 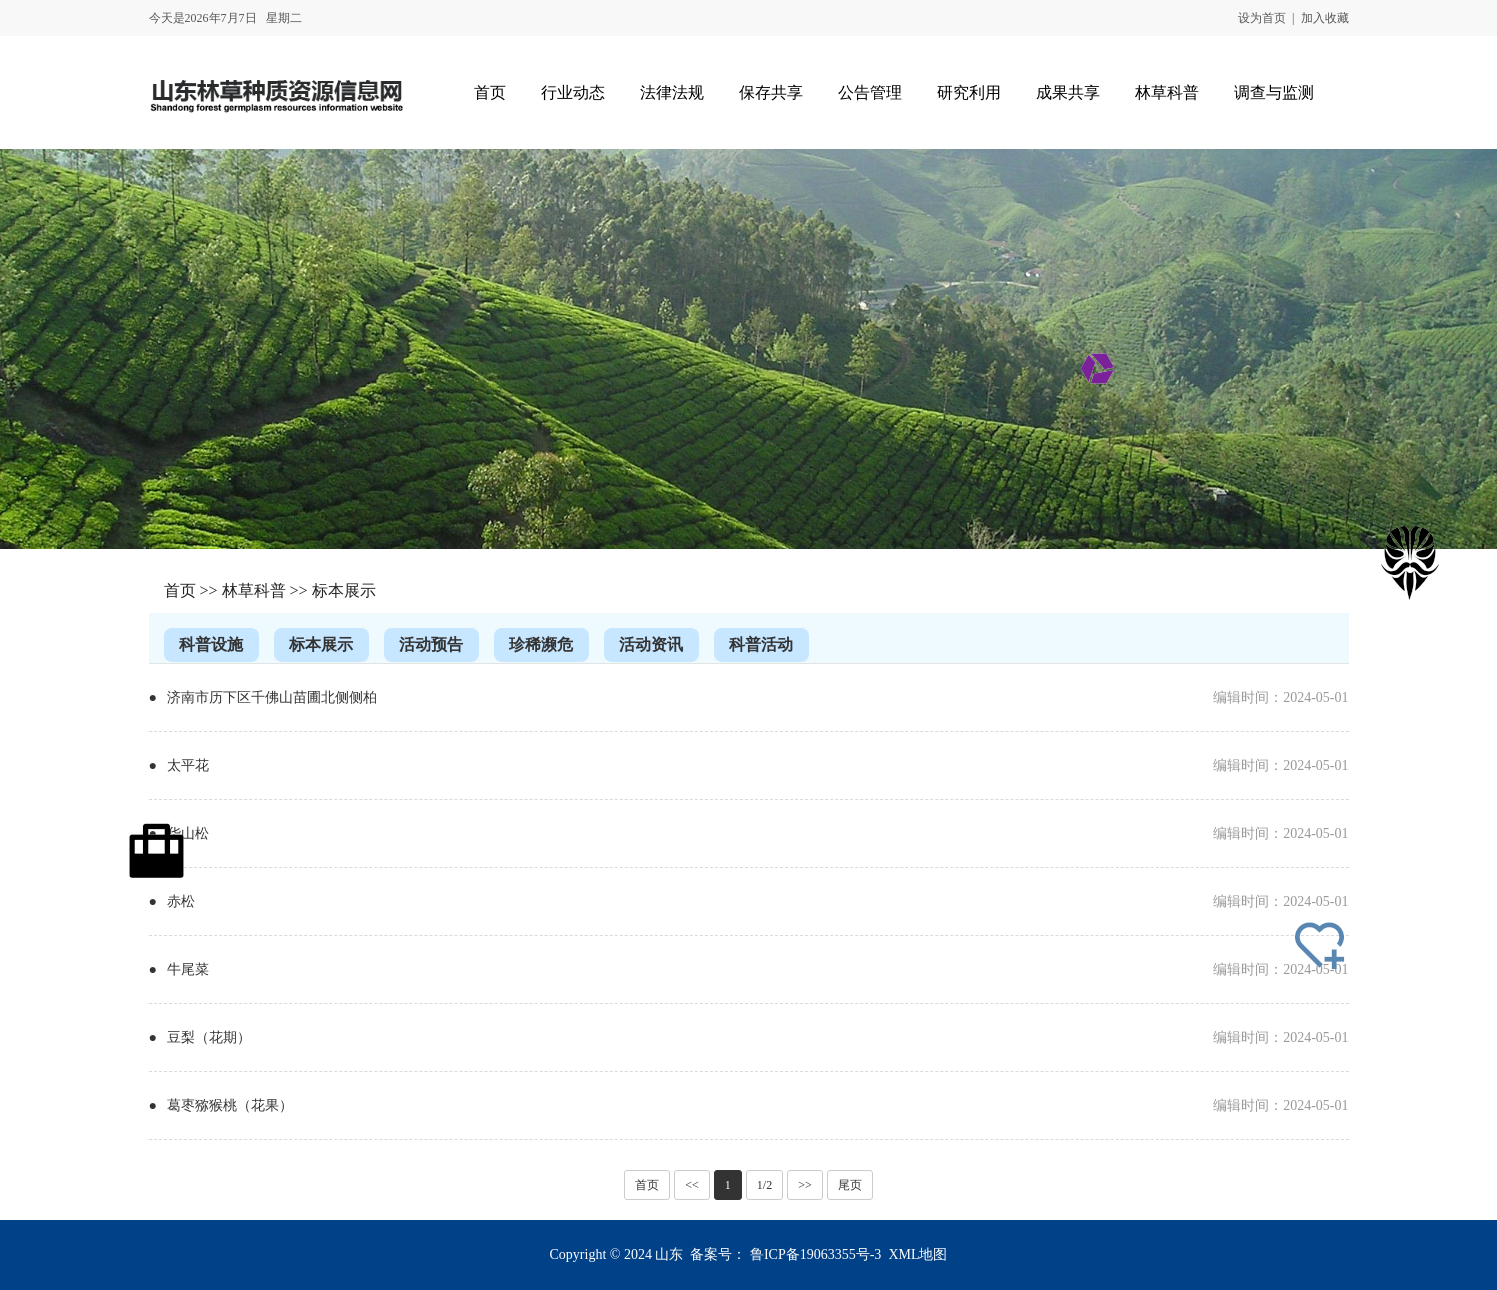 I want to click on add to favorites, so click(x=1319, y=944).